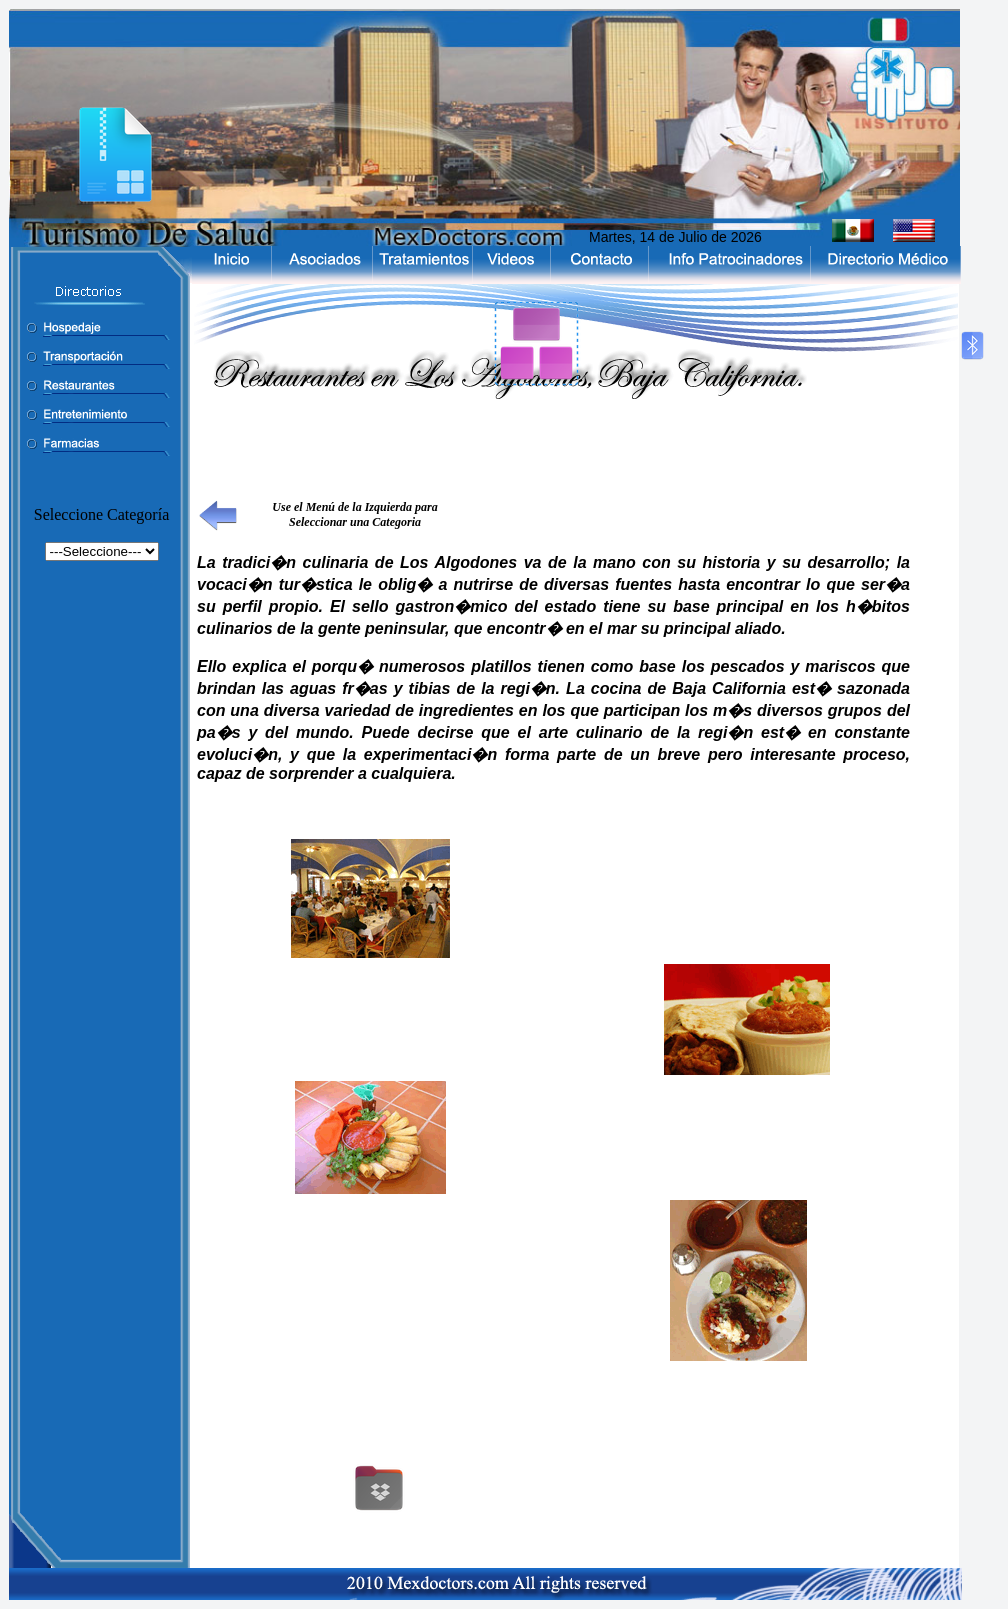  What do you see at coordinates (379, 1488) in the screenshot?
I see `open dropbox synced folder` at bounding box center [379, 1488].